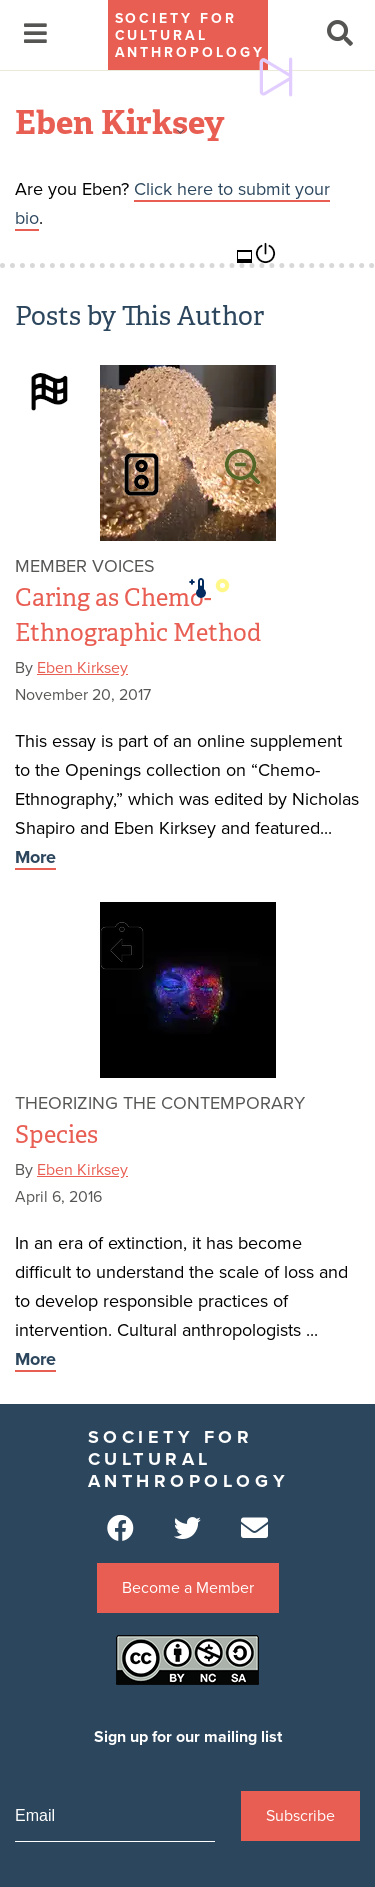 The width and height of the screenshot is (375, 1887). Describe the element at coordinates (48, 391) in the screenshot. I see `indicates a finish line or goal completion` at that location.